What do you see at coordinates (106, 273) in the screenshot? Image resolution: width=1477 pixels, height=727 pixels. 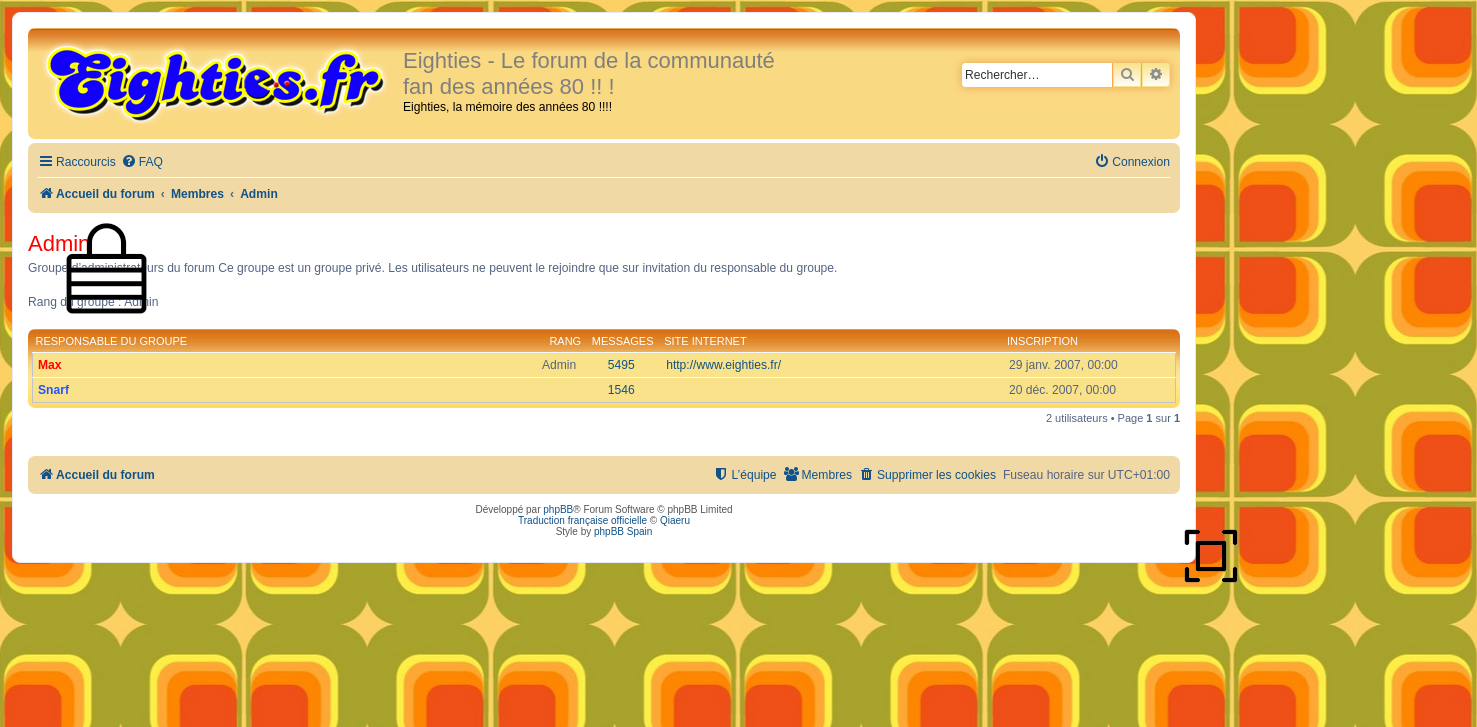 I see `indicates a secure or encrypted connection` at bounding box center [106, 273].